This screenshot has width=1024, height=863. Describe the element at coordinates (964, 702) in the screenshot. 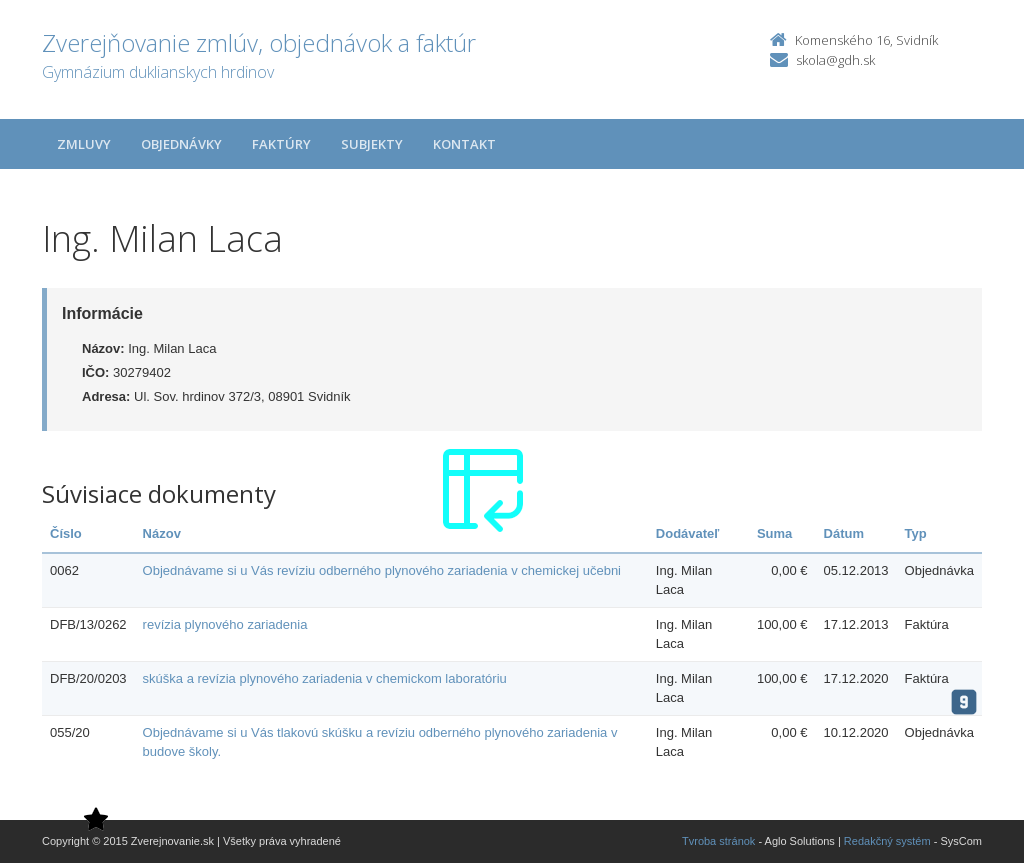

I see `select page or item number 9` at that location.